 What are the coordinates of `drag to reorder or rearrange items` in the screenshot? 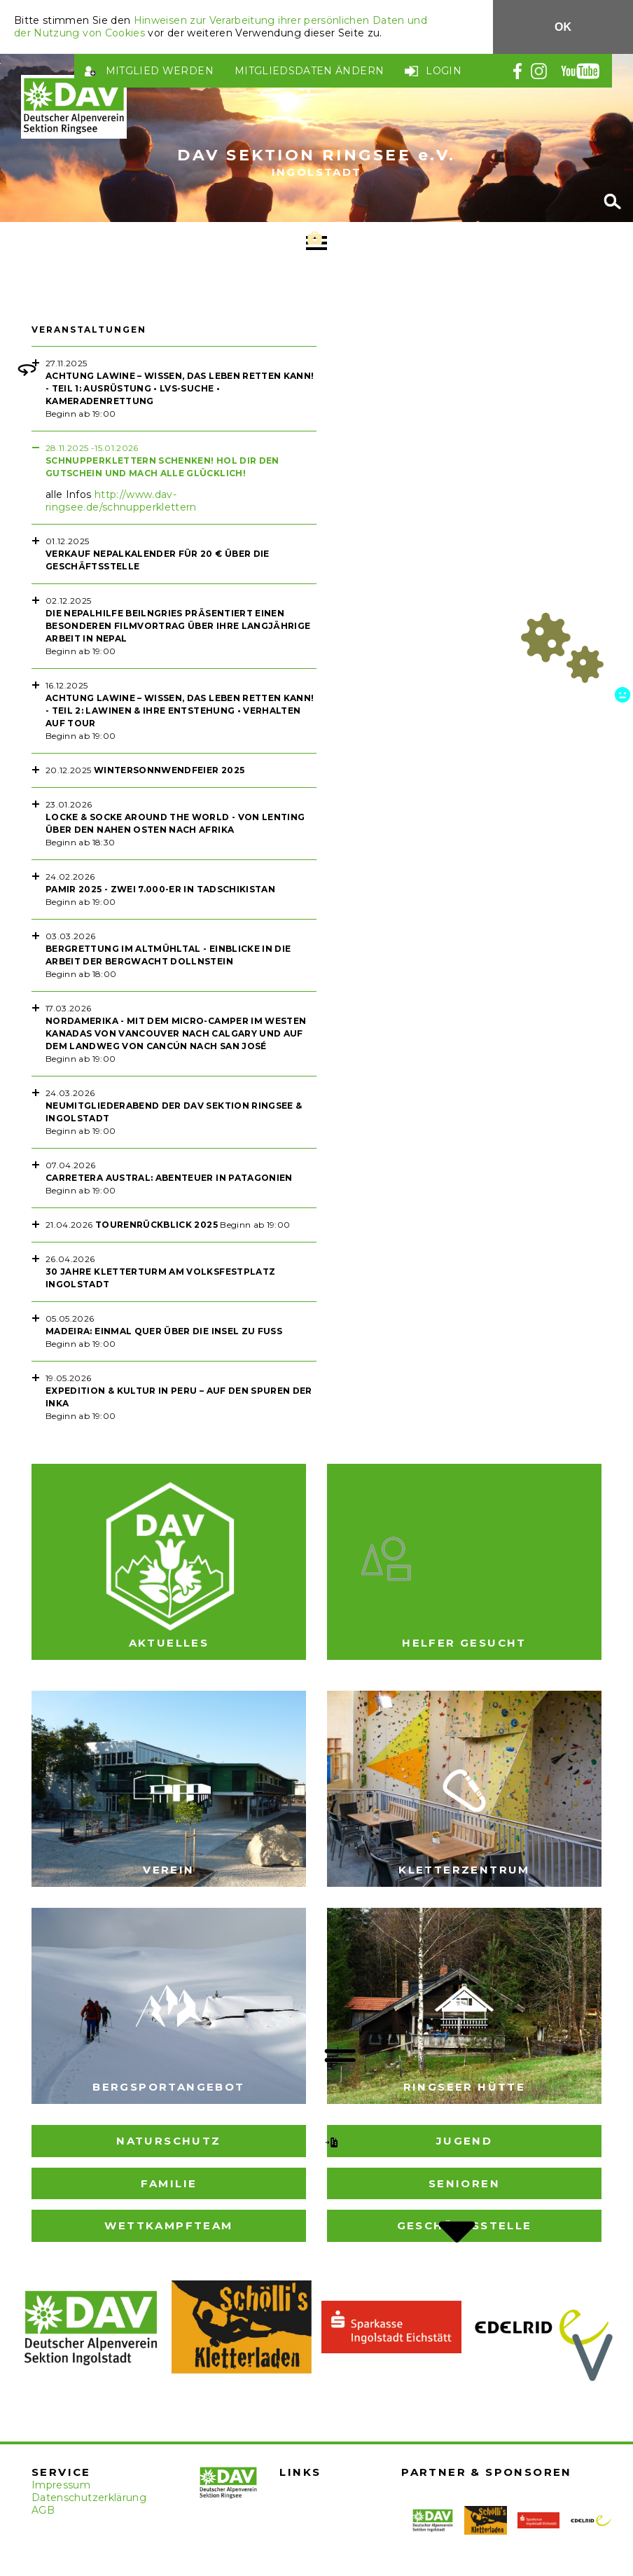 It's located at (340, 2056).